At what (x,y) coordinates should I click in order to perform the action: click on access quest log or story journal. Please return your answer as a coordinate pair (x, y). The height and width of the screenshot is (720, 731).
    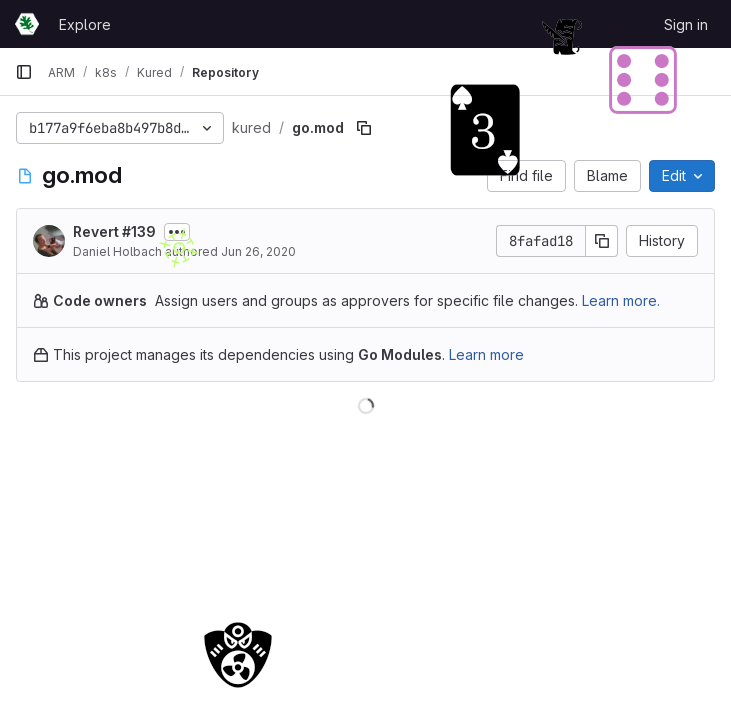
    Looking at the image, I should click on (562, 37).